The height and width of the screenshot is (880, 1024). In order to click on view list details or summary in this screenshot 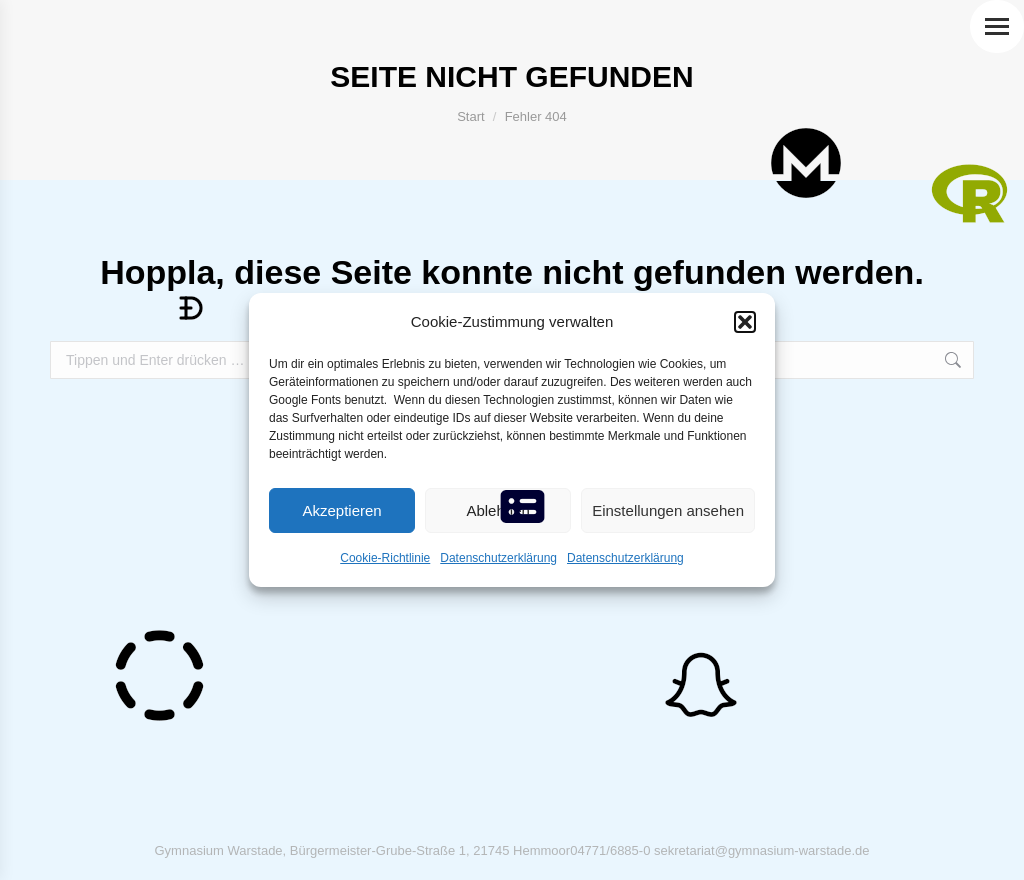, I will do `click(522, 506)`.